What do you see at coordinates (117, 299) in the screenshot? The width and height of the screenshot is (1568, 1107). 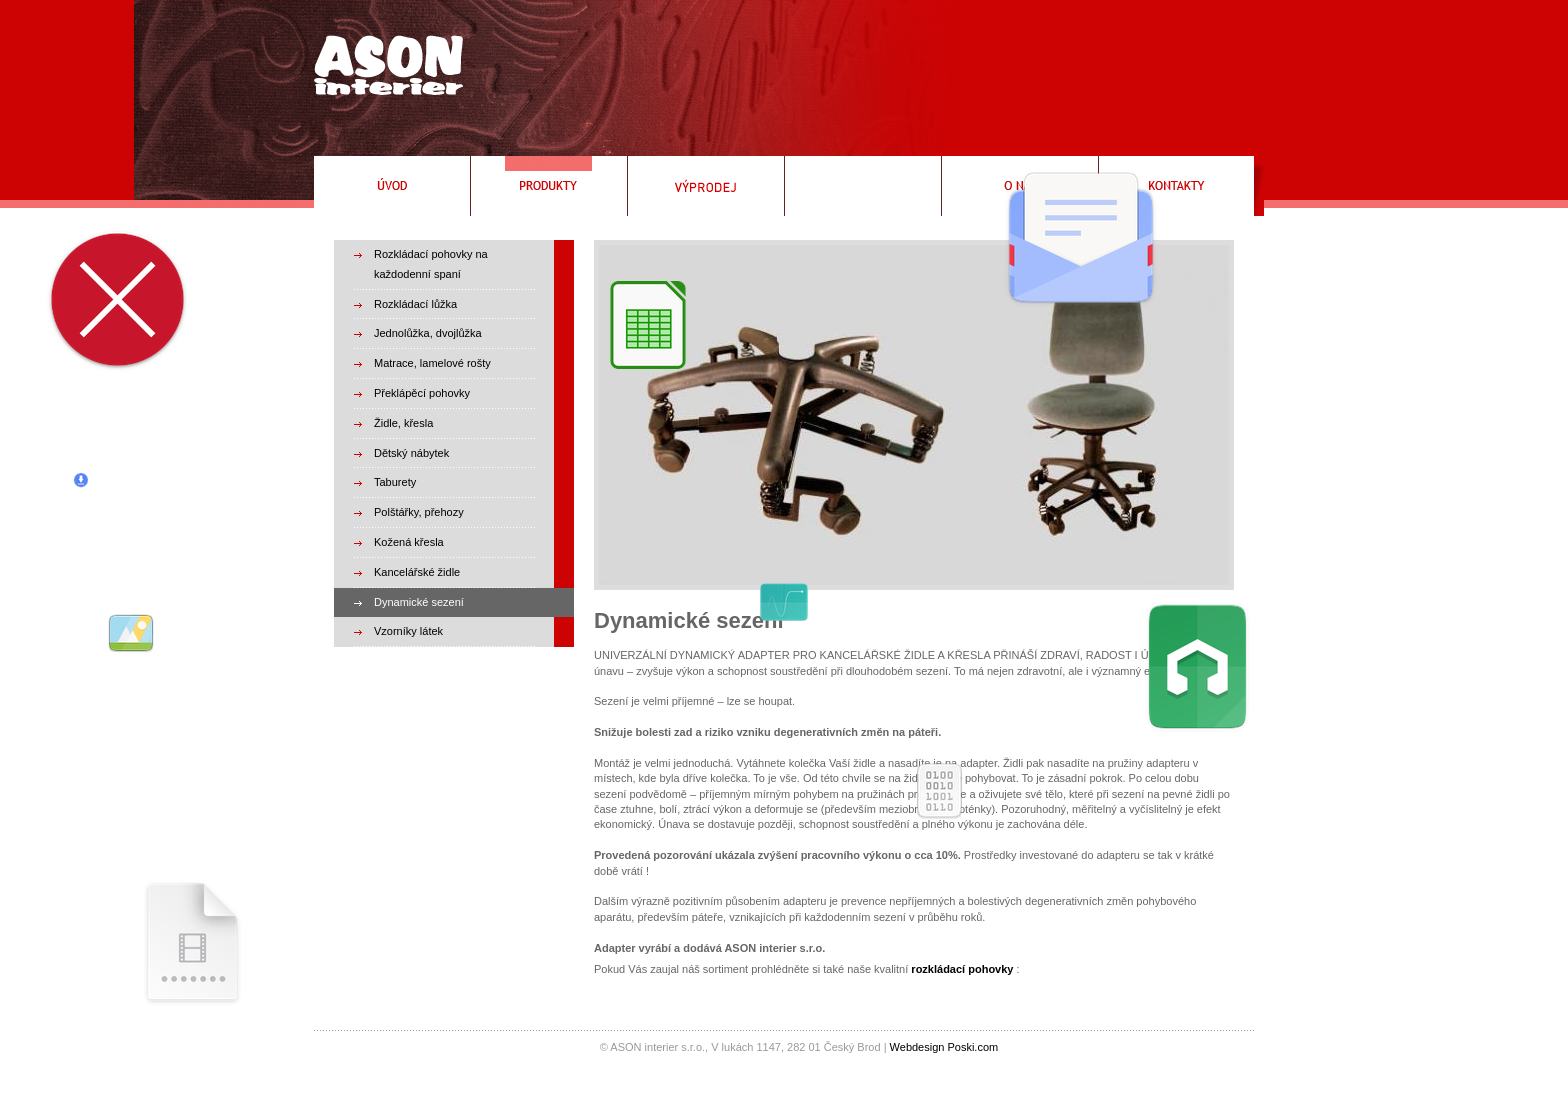 I see `indicates an Insync sync error or failure` at bounding box center [117, 299].